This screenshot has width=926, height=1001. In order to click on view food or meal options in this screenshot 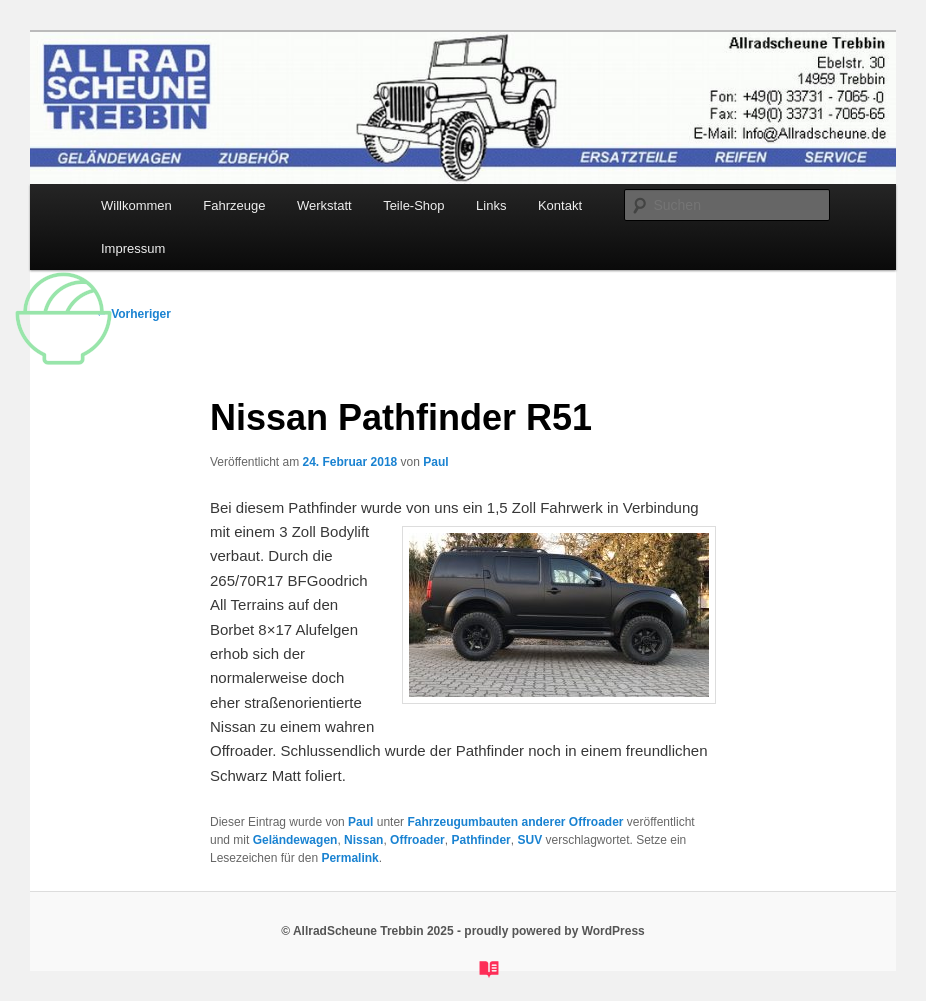, I will do `click(63, 320)`.